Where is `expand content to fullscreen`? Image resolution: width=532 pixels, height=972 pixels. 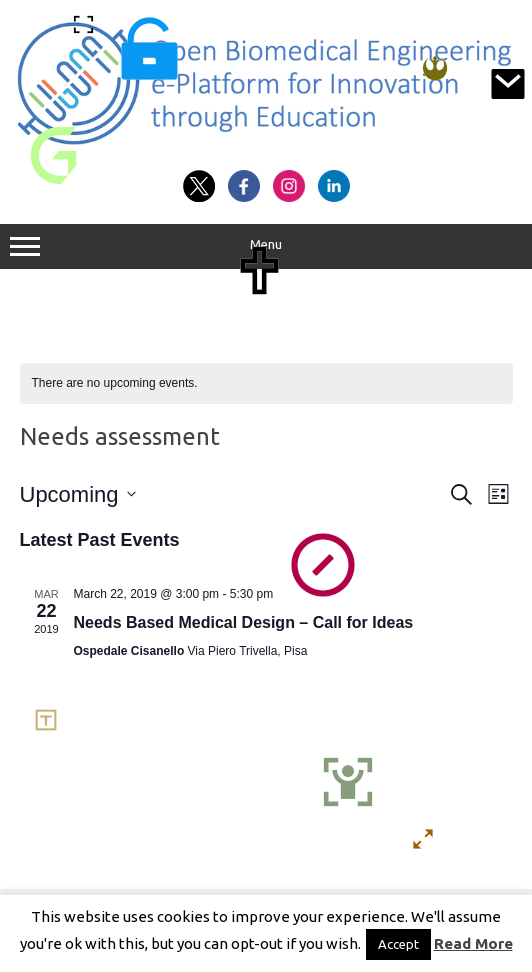 expand content to fullscreen is located at coordinates (423, 839).